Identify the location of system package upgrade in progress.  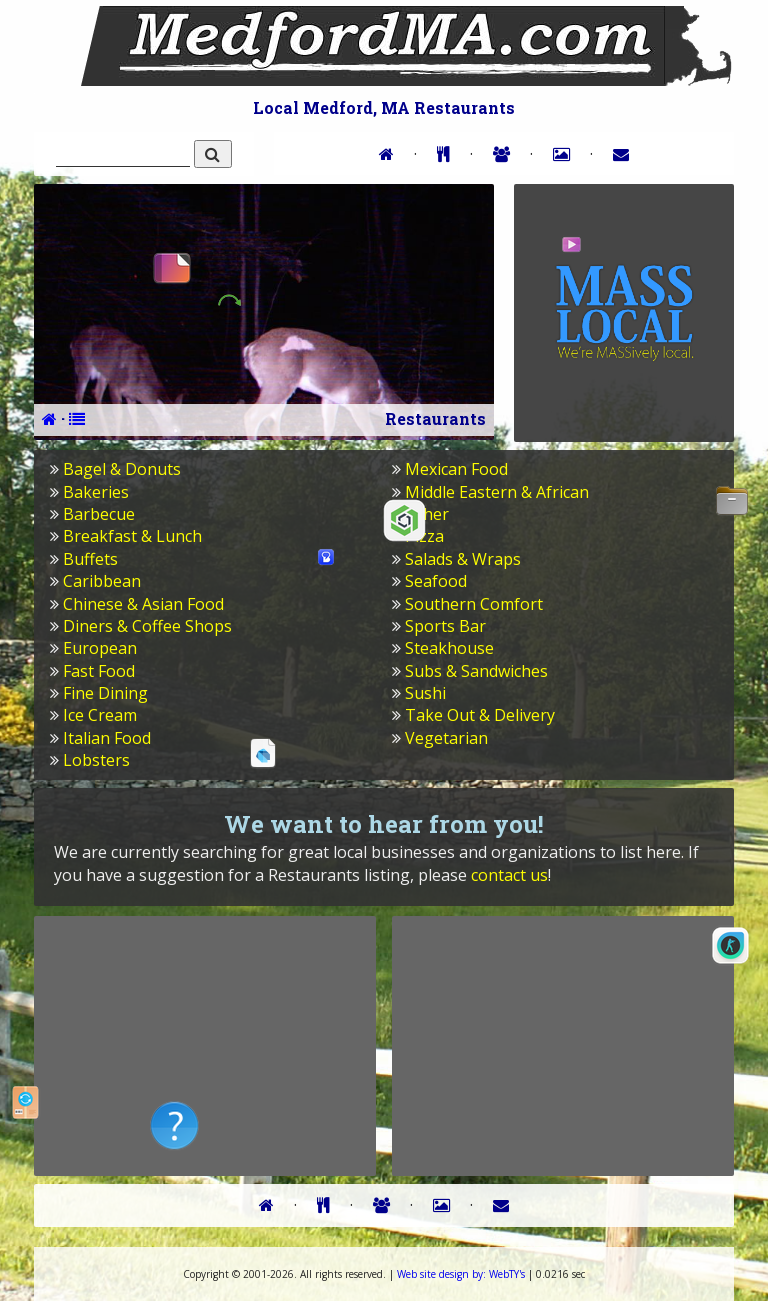
(25, 1102).